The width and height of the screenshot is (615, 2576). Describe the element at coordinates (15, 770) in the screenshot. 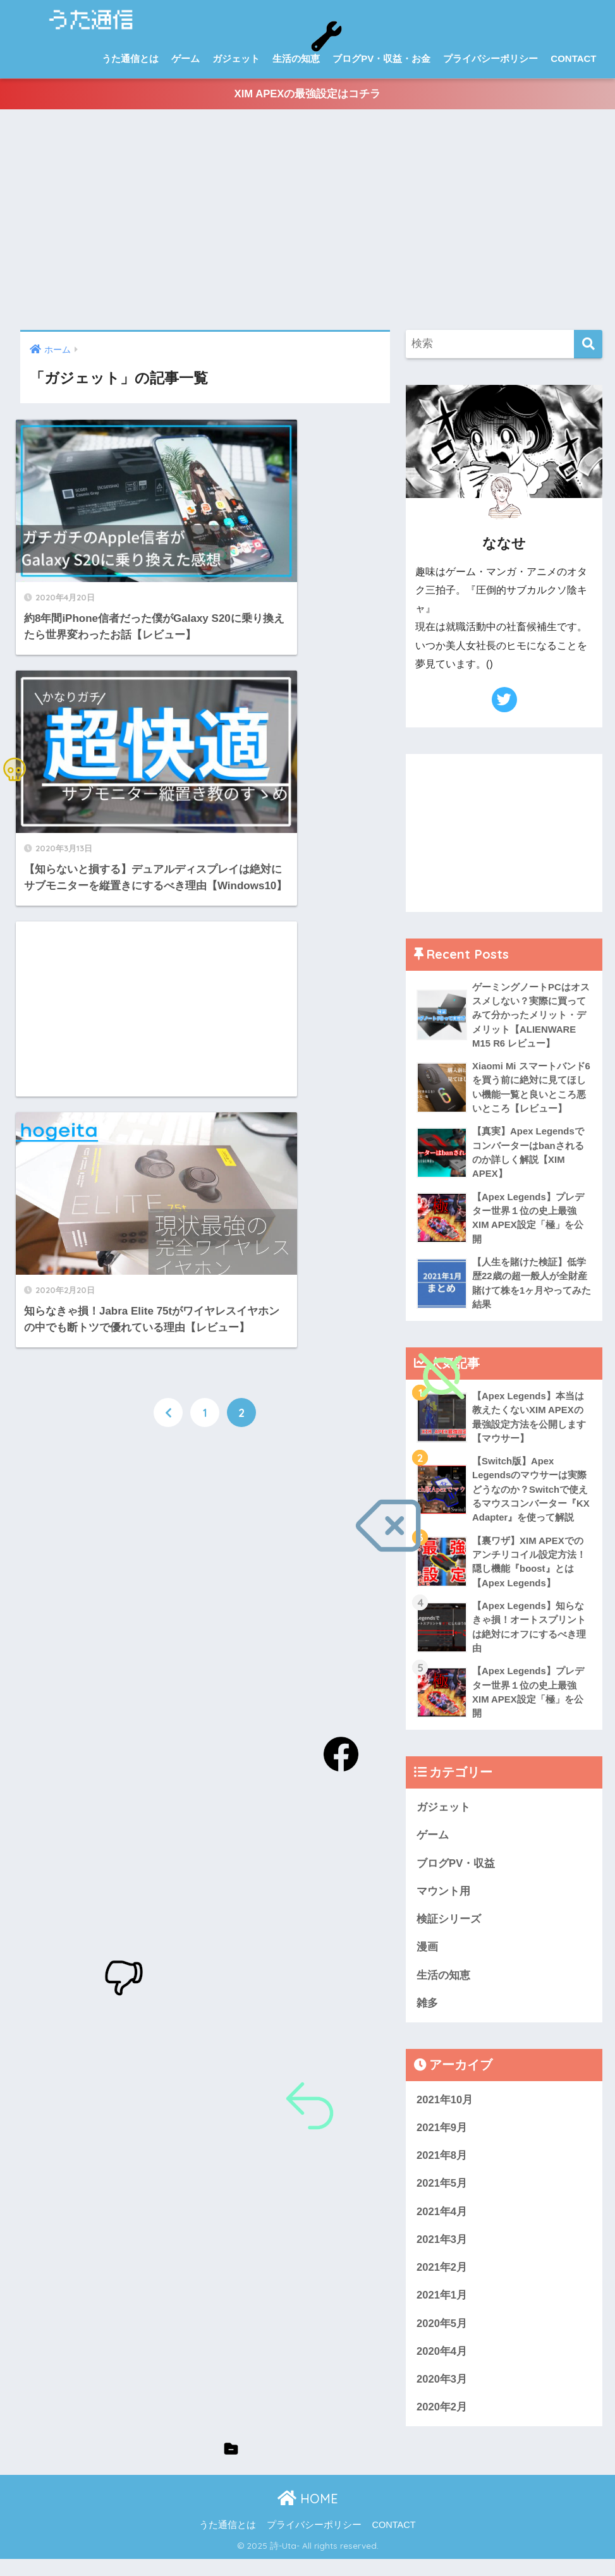

I see `indicates danger or fatal error` at that location.